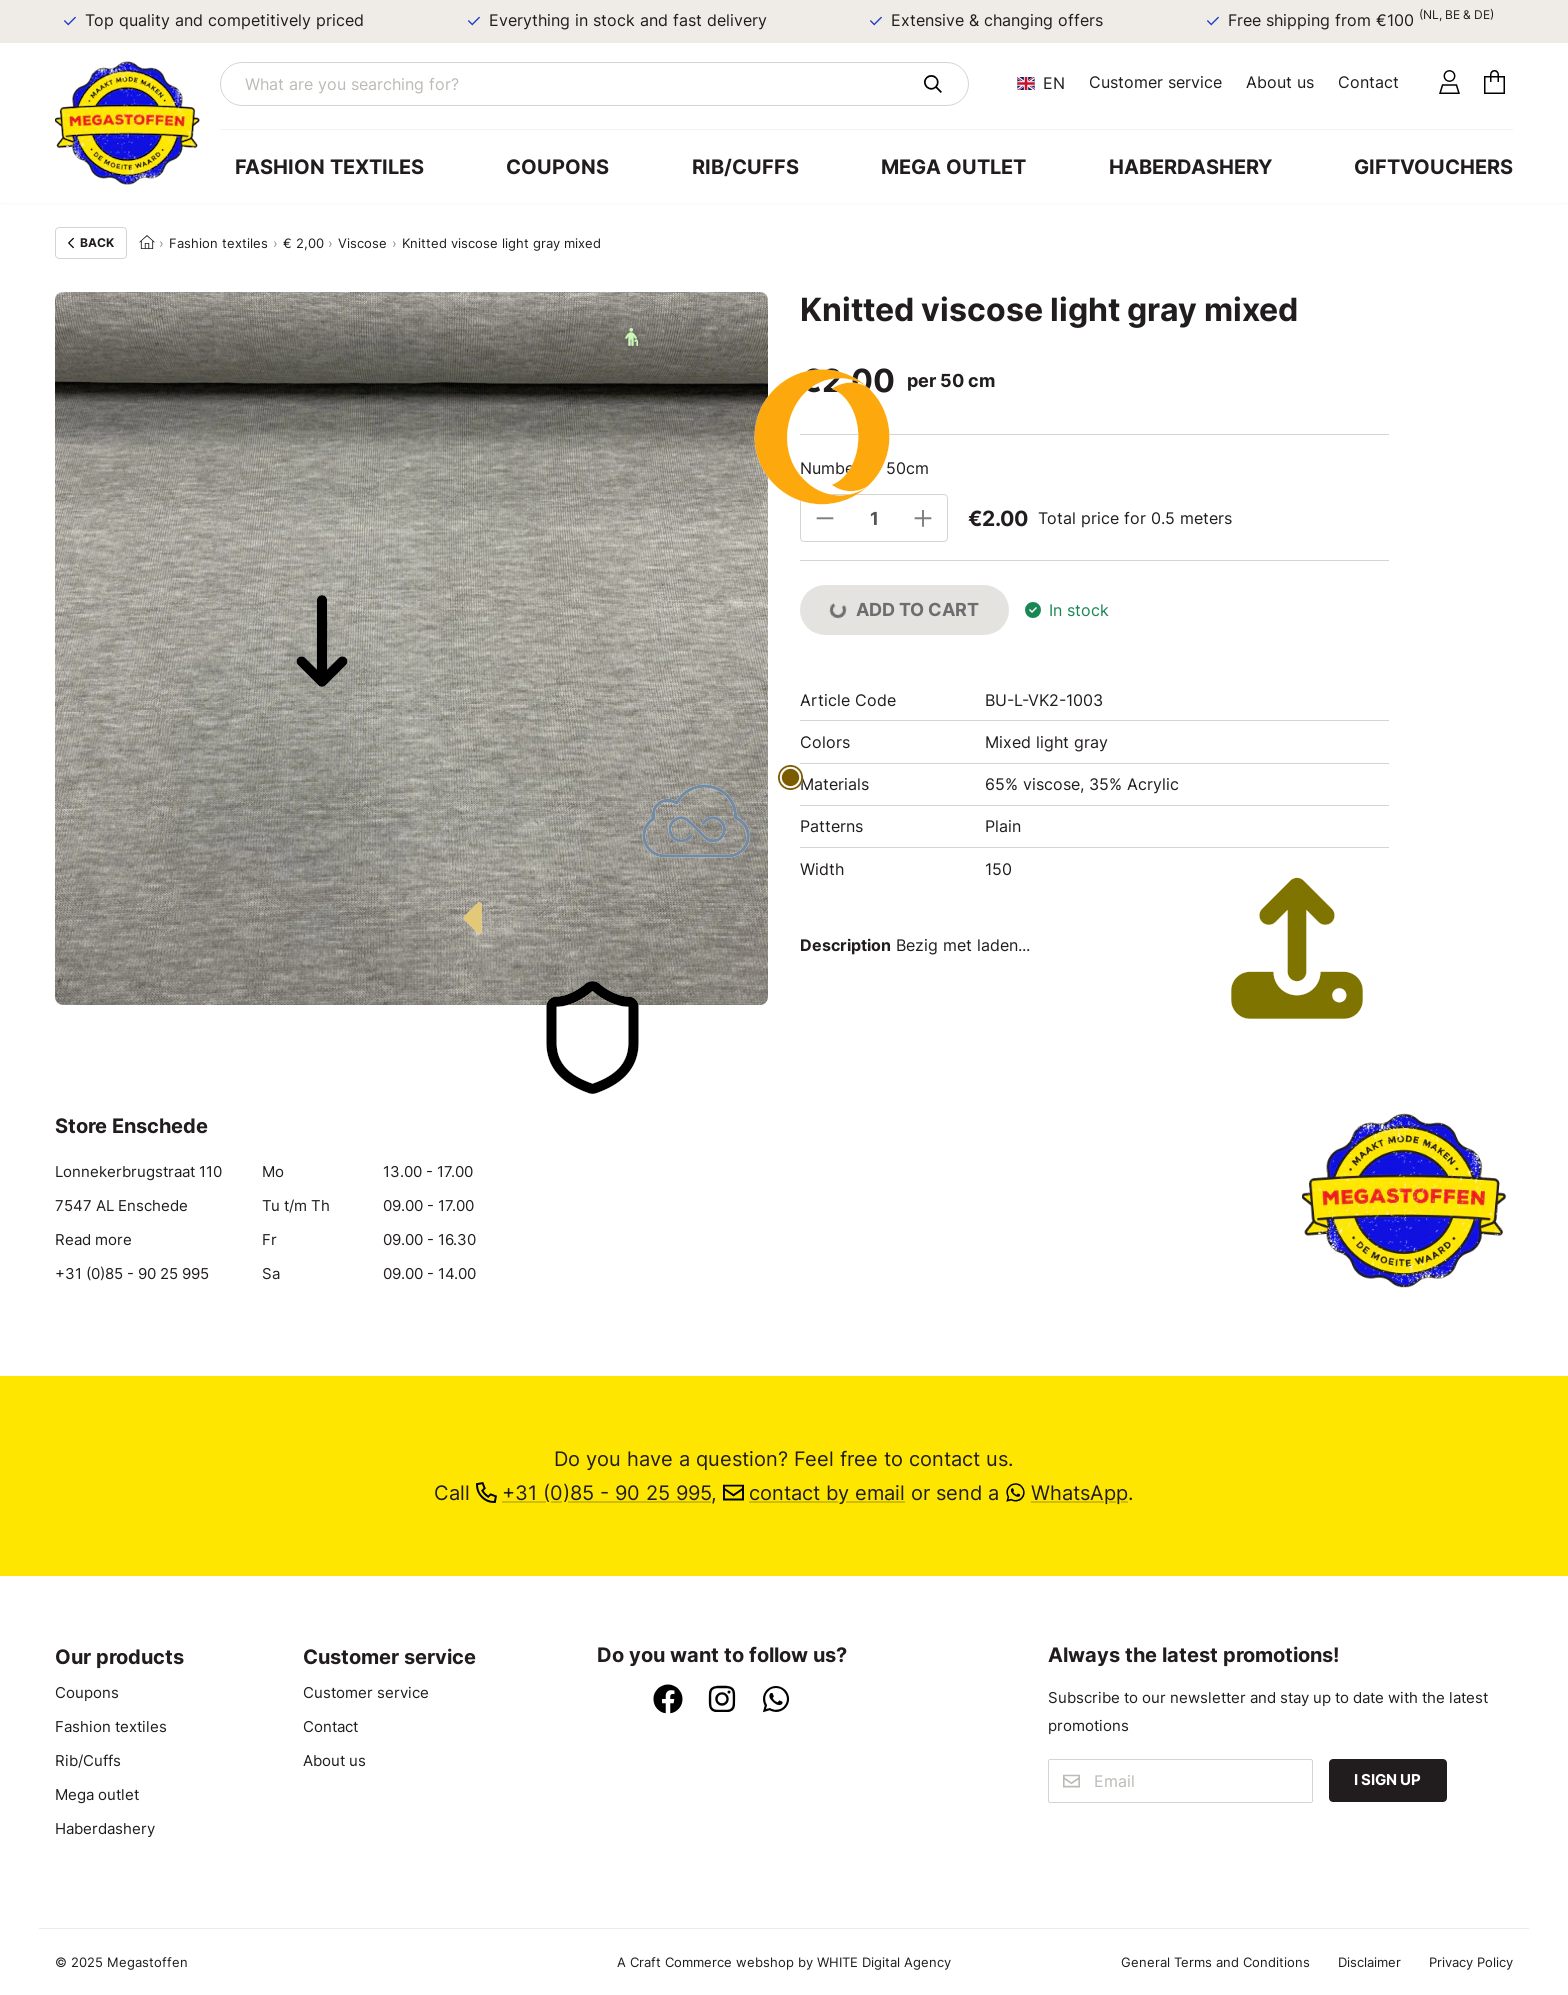 Image resolution: width=1568 pixels, height=1995 pixels. Describe the element at coordinates (822, 439) in the screenshot. I see `open Opera browser` at that location.